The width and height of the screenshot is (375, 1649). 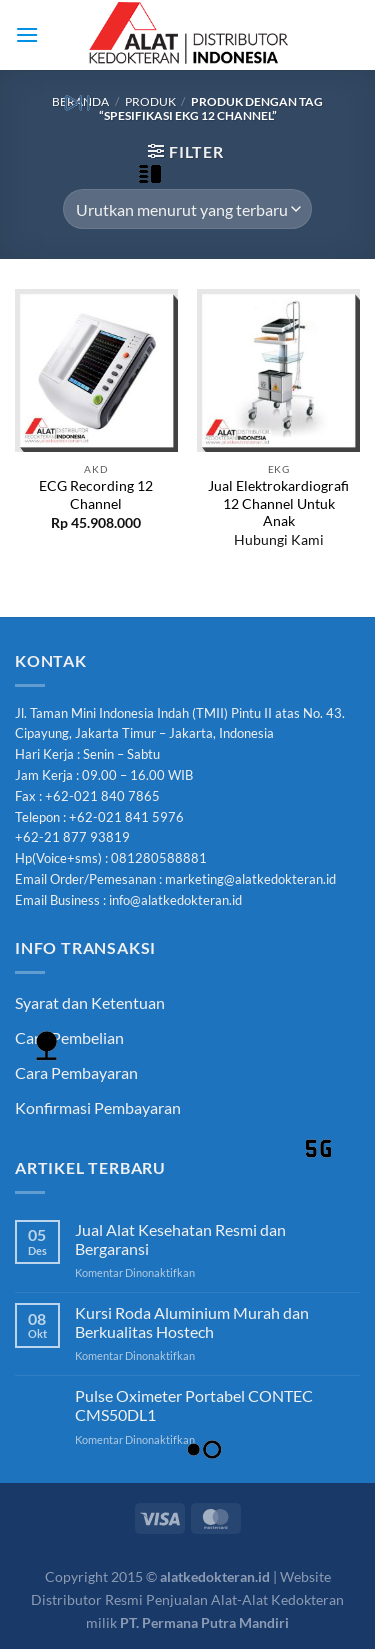 What do you see at coordinates (204, 1449) in the screenshot?
I see `indicates weak HDR signal or low HDR quality` at bounding box center [204, 1449].